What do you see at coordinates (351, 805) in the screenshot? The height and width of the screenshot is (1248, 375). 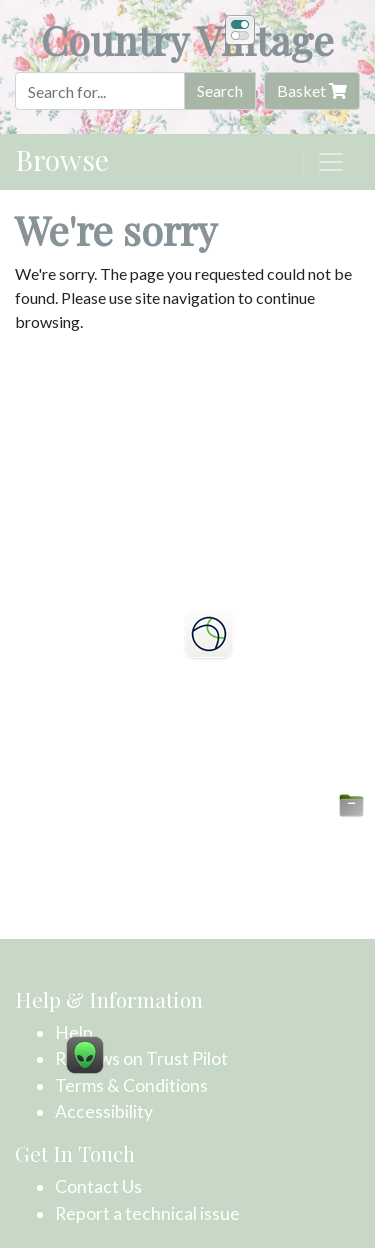 I see `open the nautilus file manager` at bounding box center [351, 805].